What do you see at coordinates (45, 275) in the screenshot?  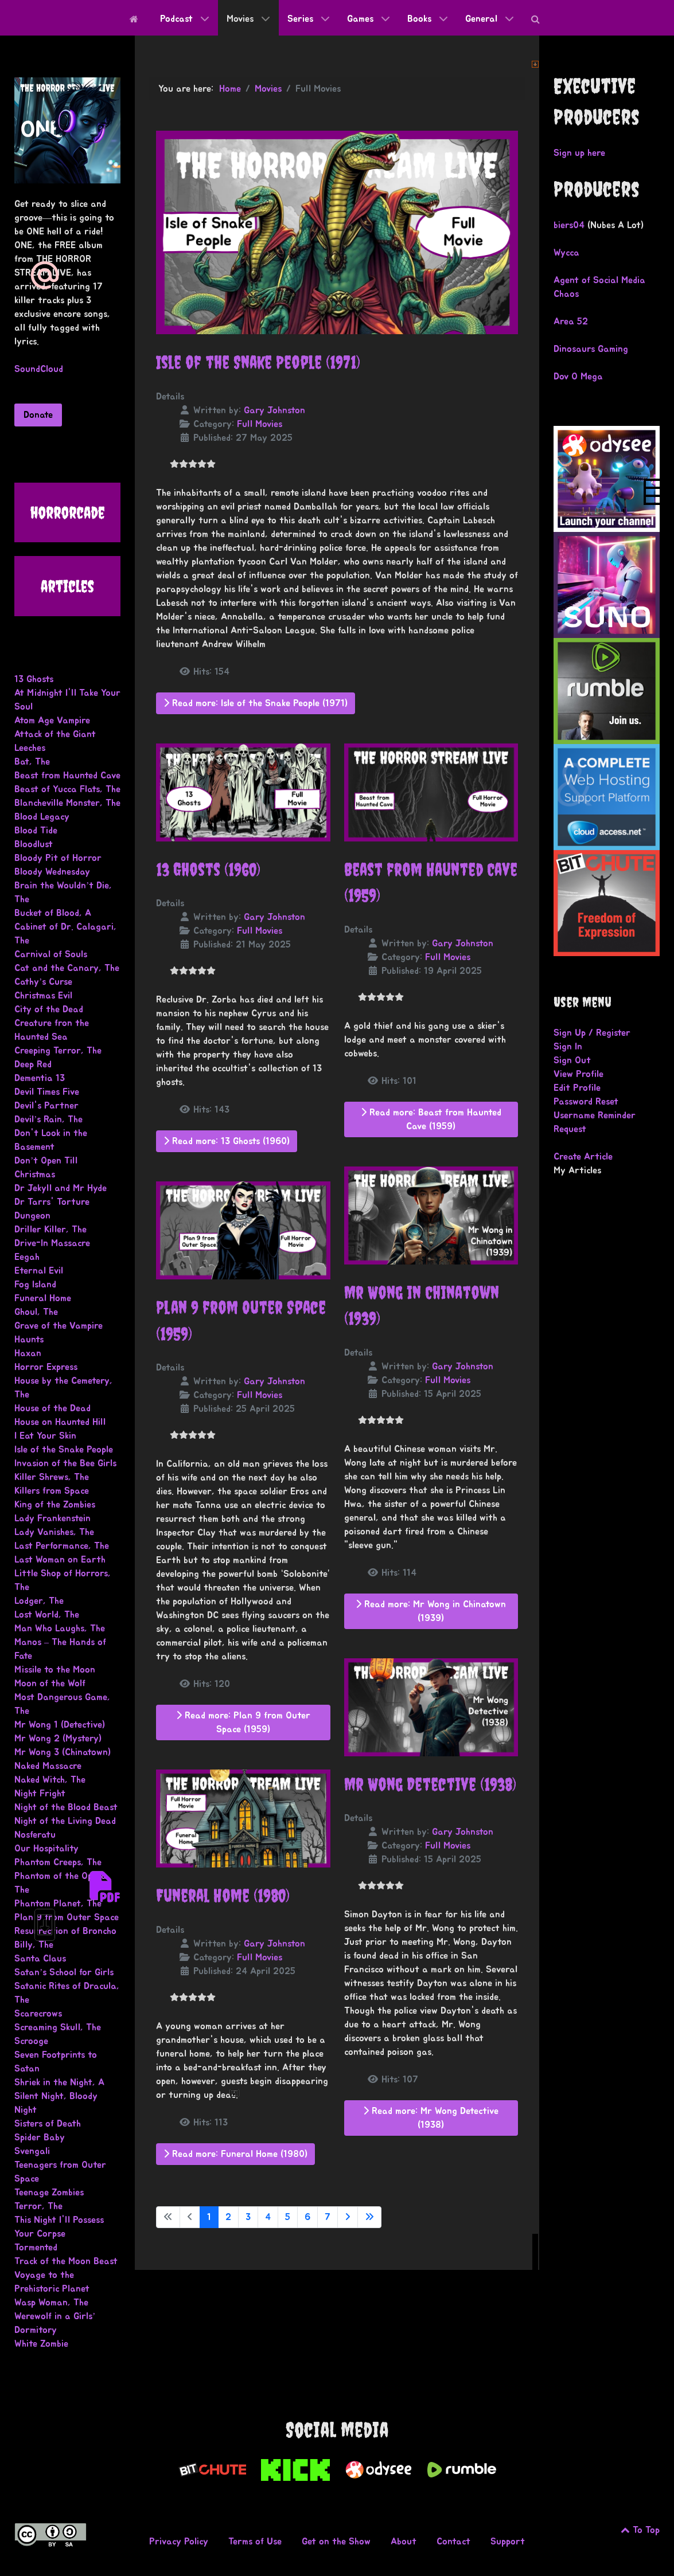 I see `mention a user in a post or comment` at bounding box center [45, 275].